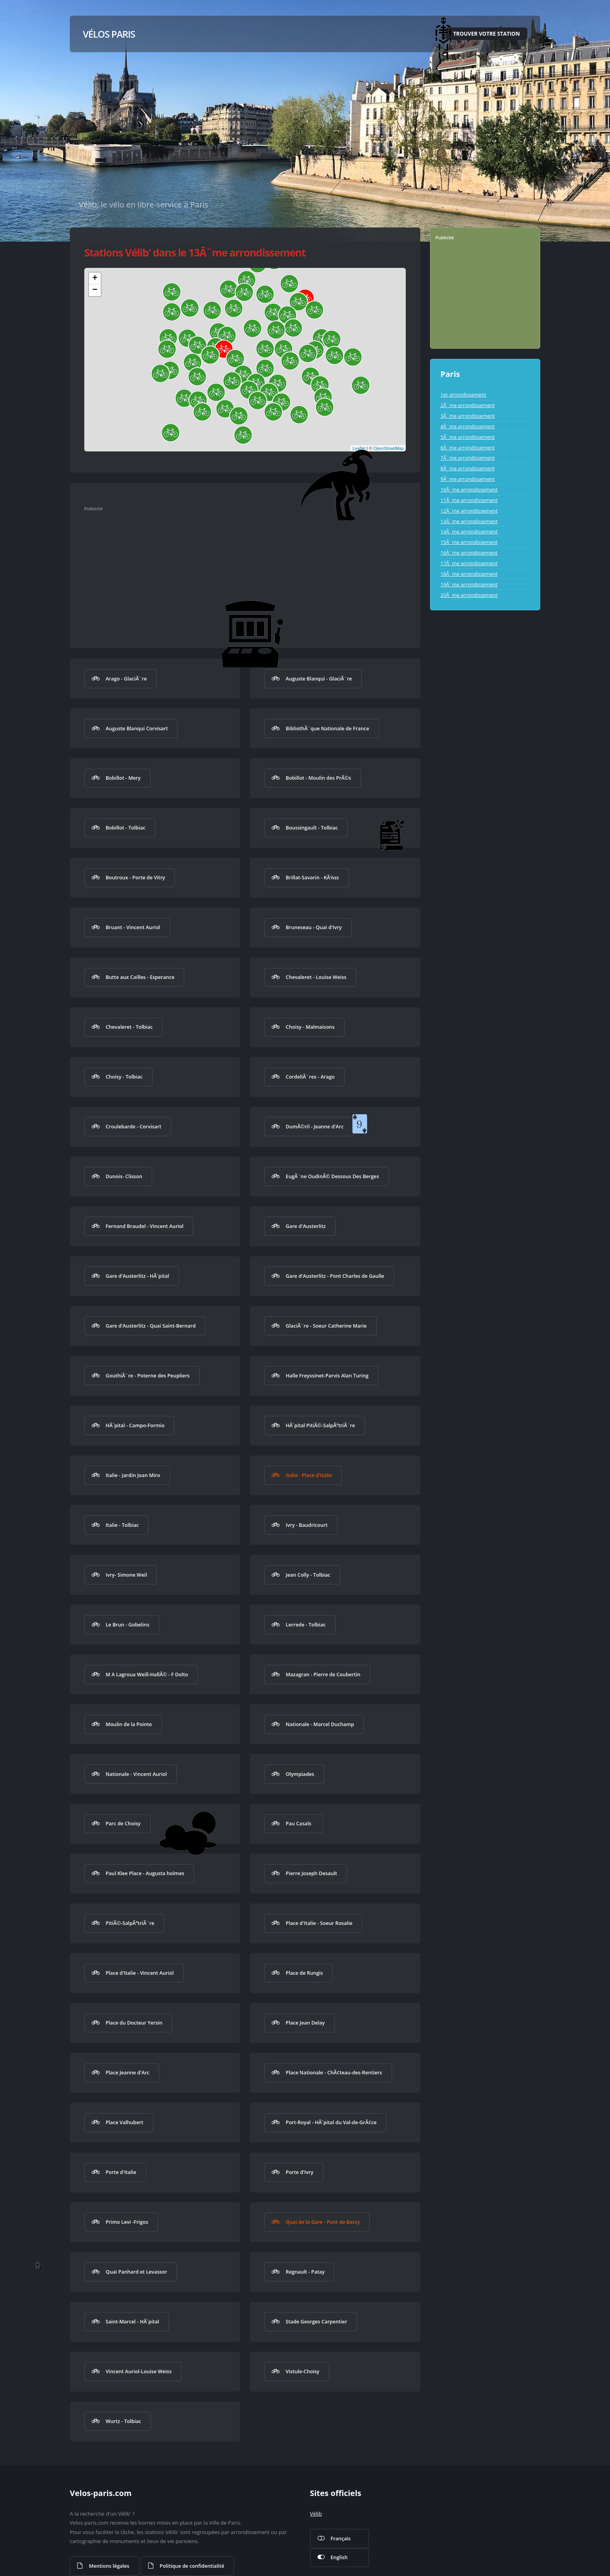 The image size is (610, 2576). What do you see at coordinates (359, 1124) in the screenshot?
I see `nine of clubs playing card` at bounding box center [359, 1124].